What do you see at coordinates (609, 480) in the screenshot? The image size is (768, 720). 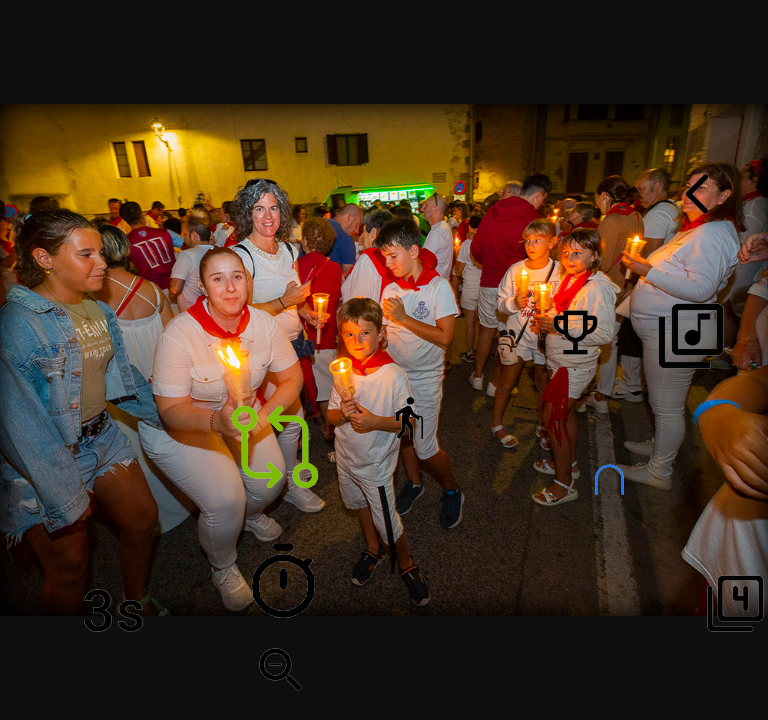 I see `indicates set intersection in data filtering` at bounding box center [609, 480].